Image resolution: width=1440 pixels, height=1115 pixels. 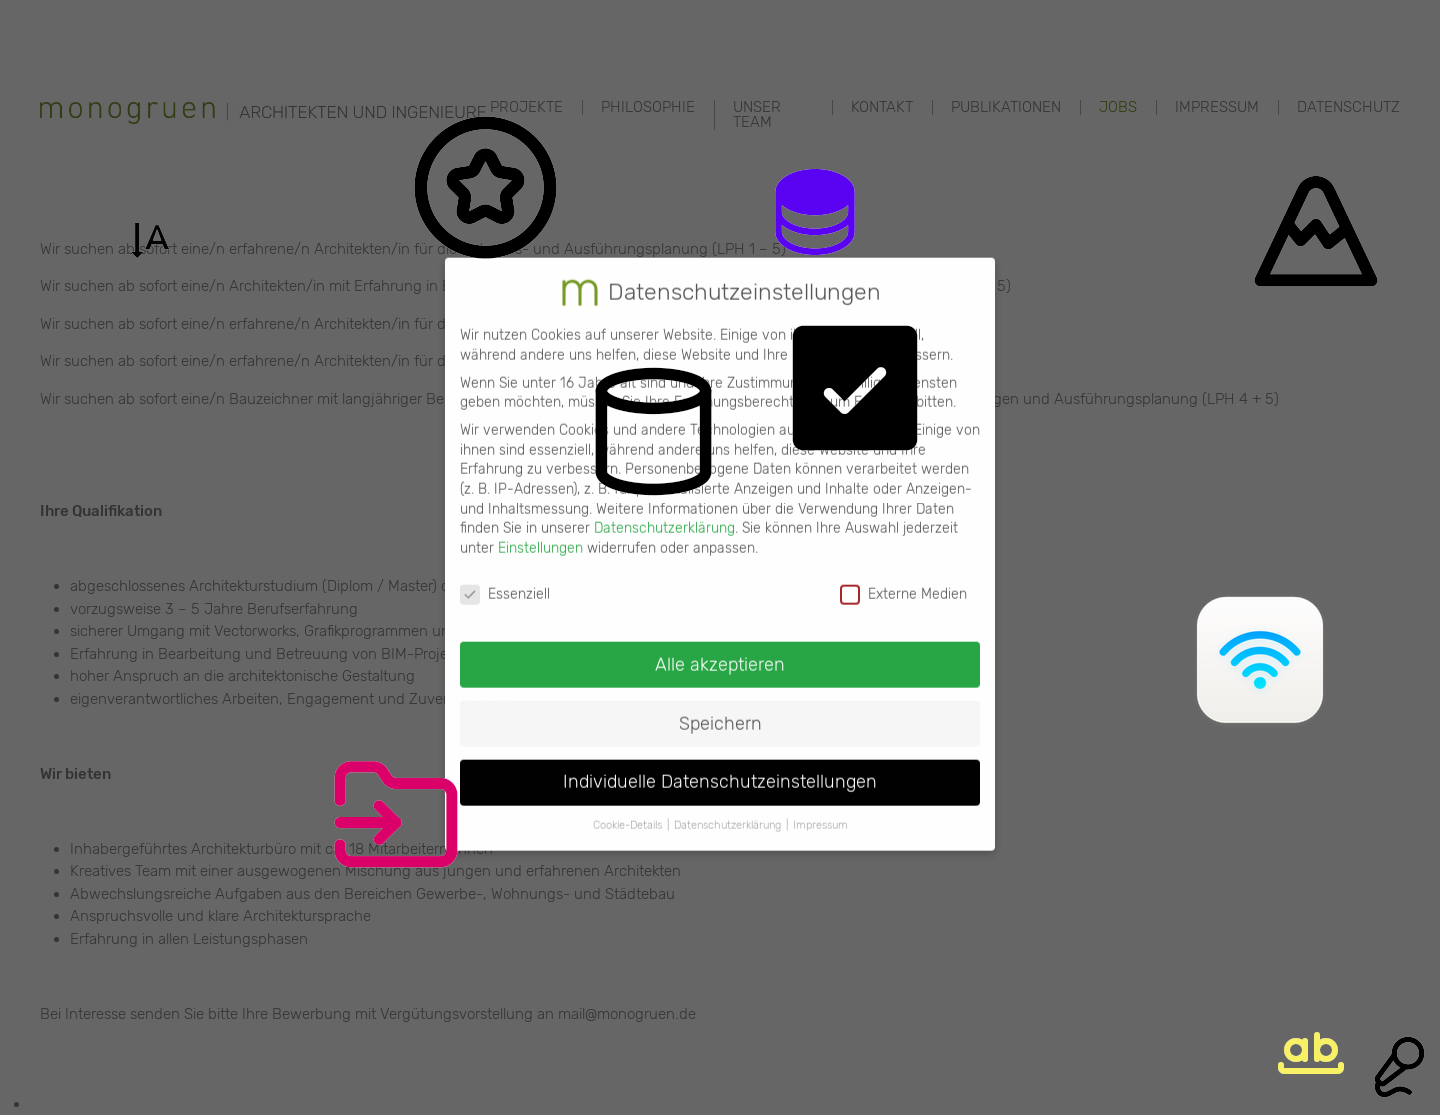 I want to click on access database or data storage, so click(x=815, y=212).